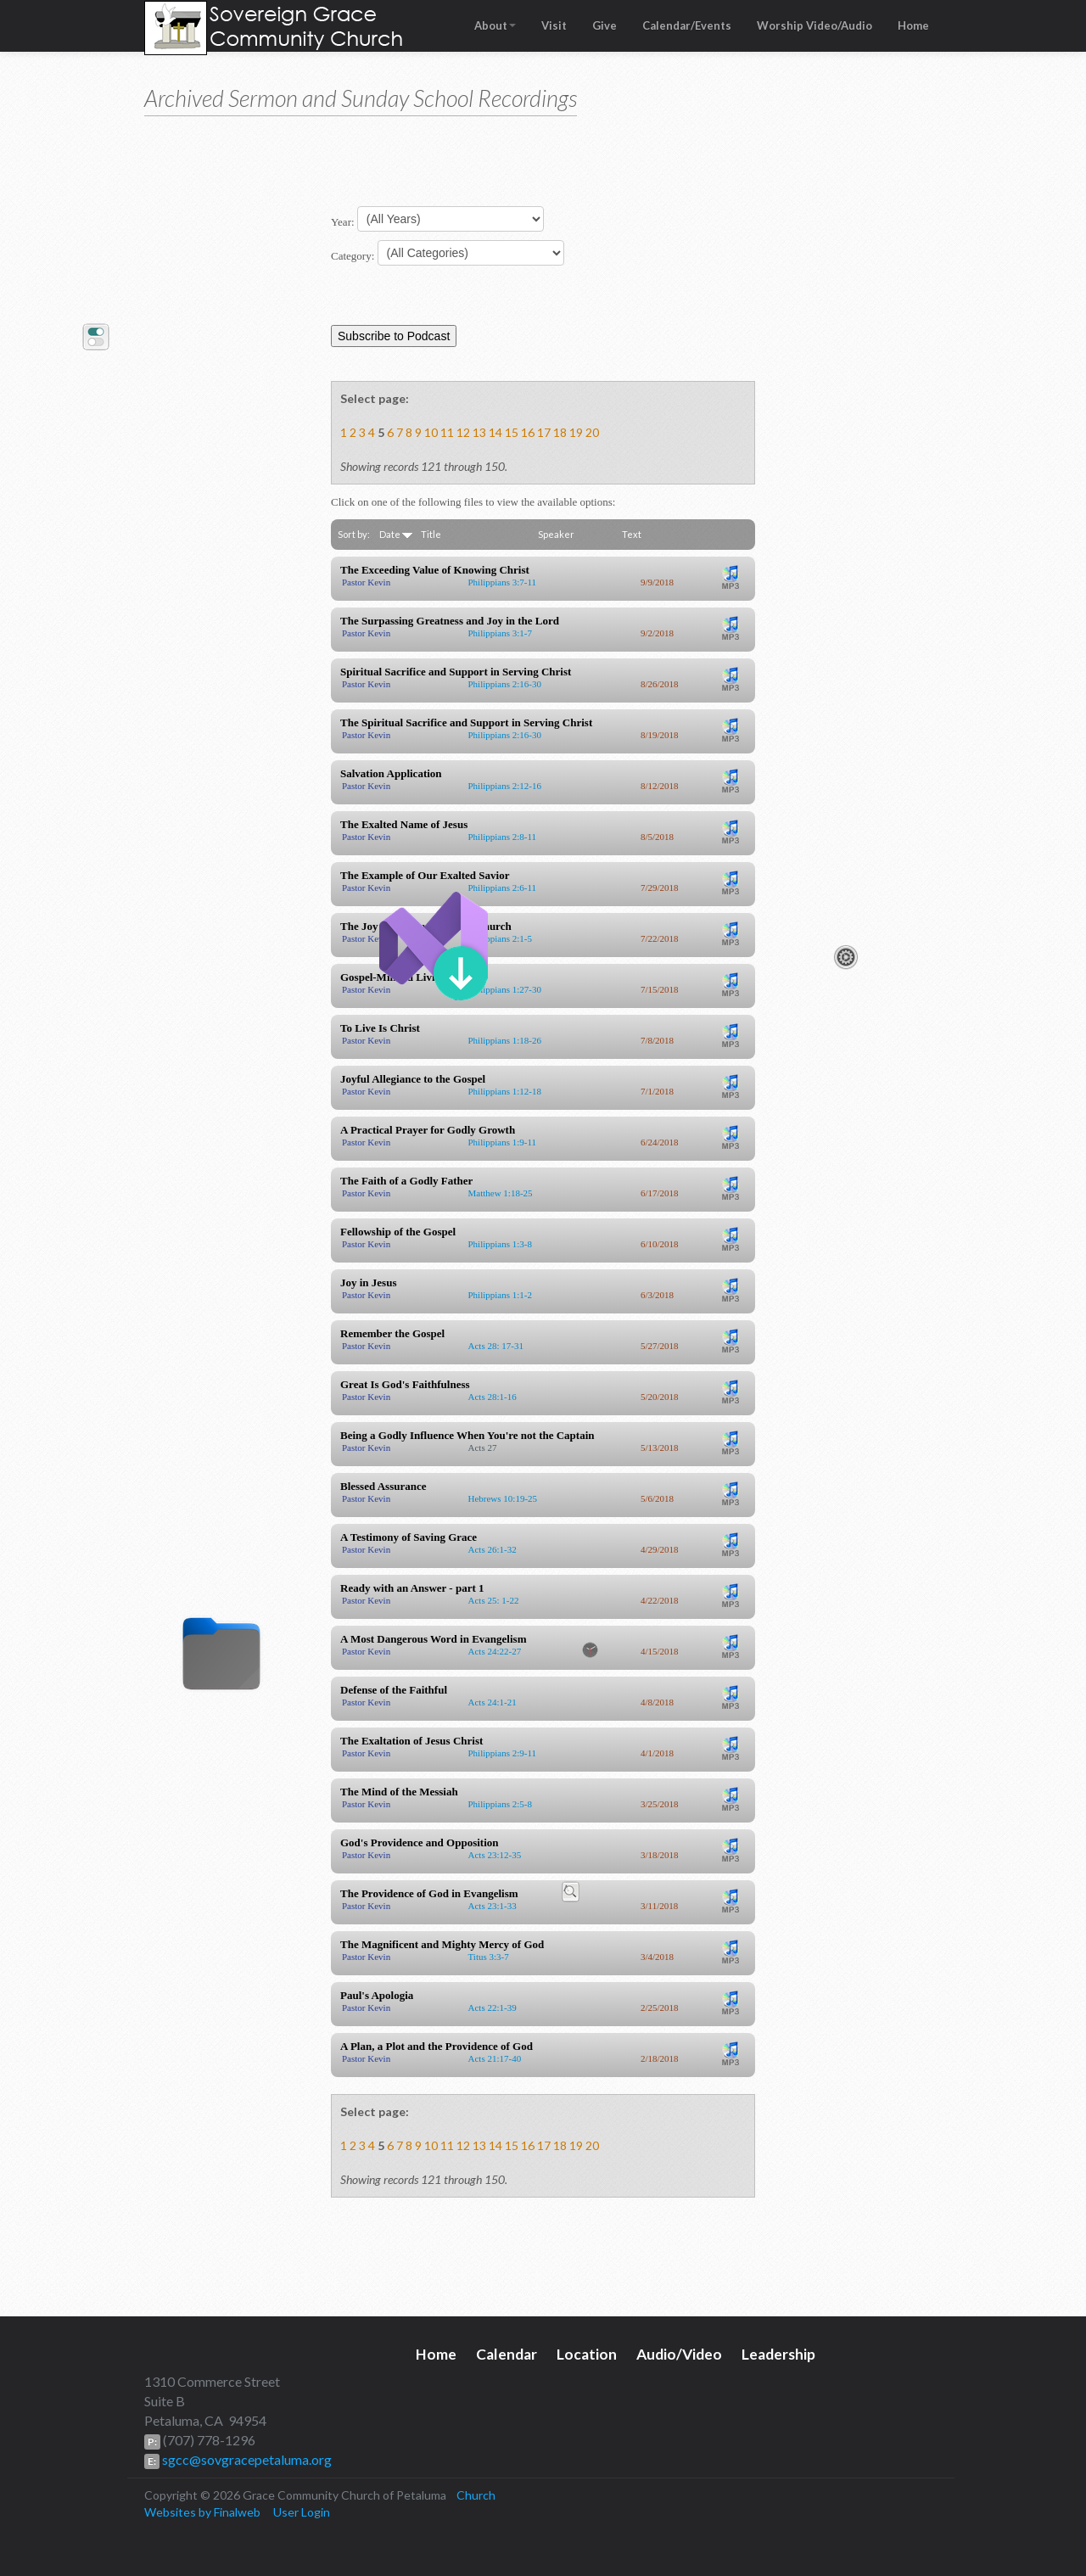 The image size is (1086, 2576). What do you see at coordinates (221, 1654) in the screenshot?
I see `open a folder to view its contents` at bounding box center [221, 1654].